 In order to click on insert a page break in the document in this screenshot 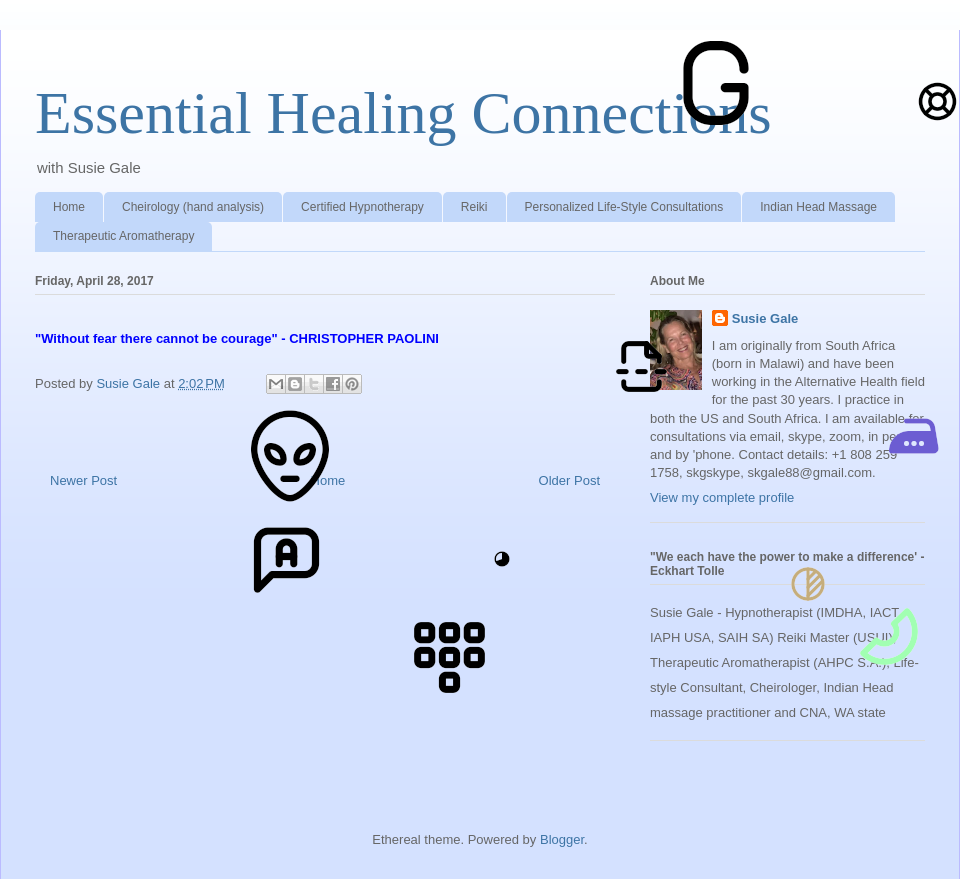, I will do `click(641, 366)`.